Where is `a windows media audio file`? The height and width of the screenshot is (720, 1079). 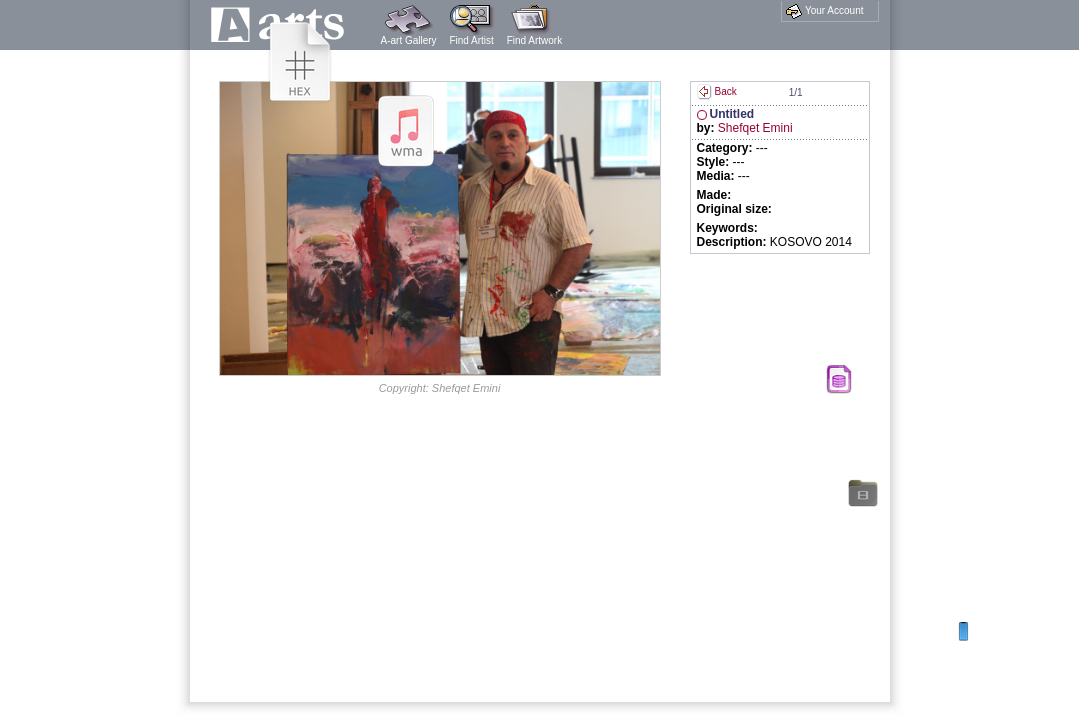
a windows media audio file is located at coordinates (406, 131).